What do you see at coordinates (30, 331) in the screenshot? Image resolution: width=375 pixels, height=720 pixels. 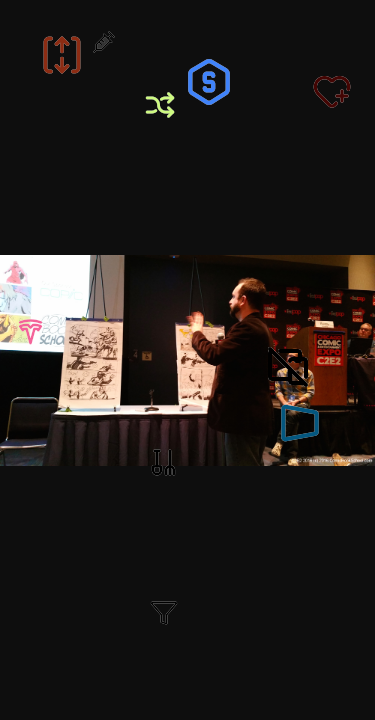 I see `Tesla brand logo` at bounding box center [30, 331].